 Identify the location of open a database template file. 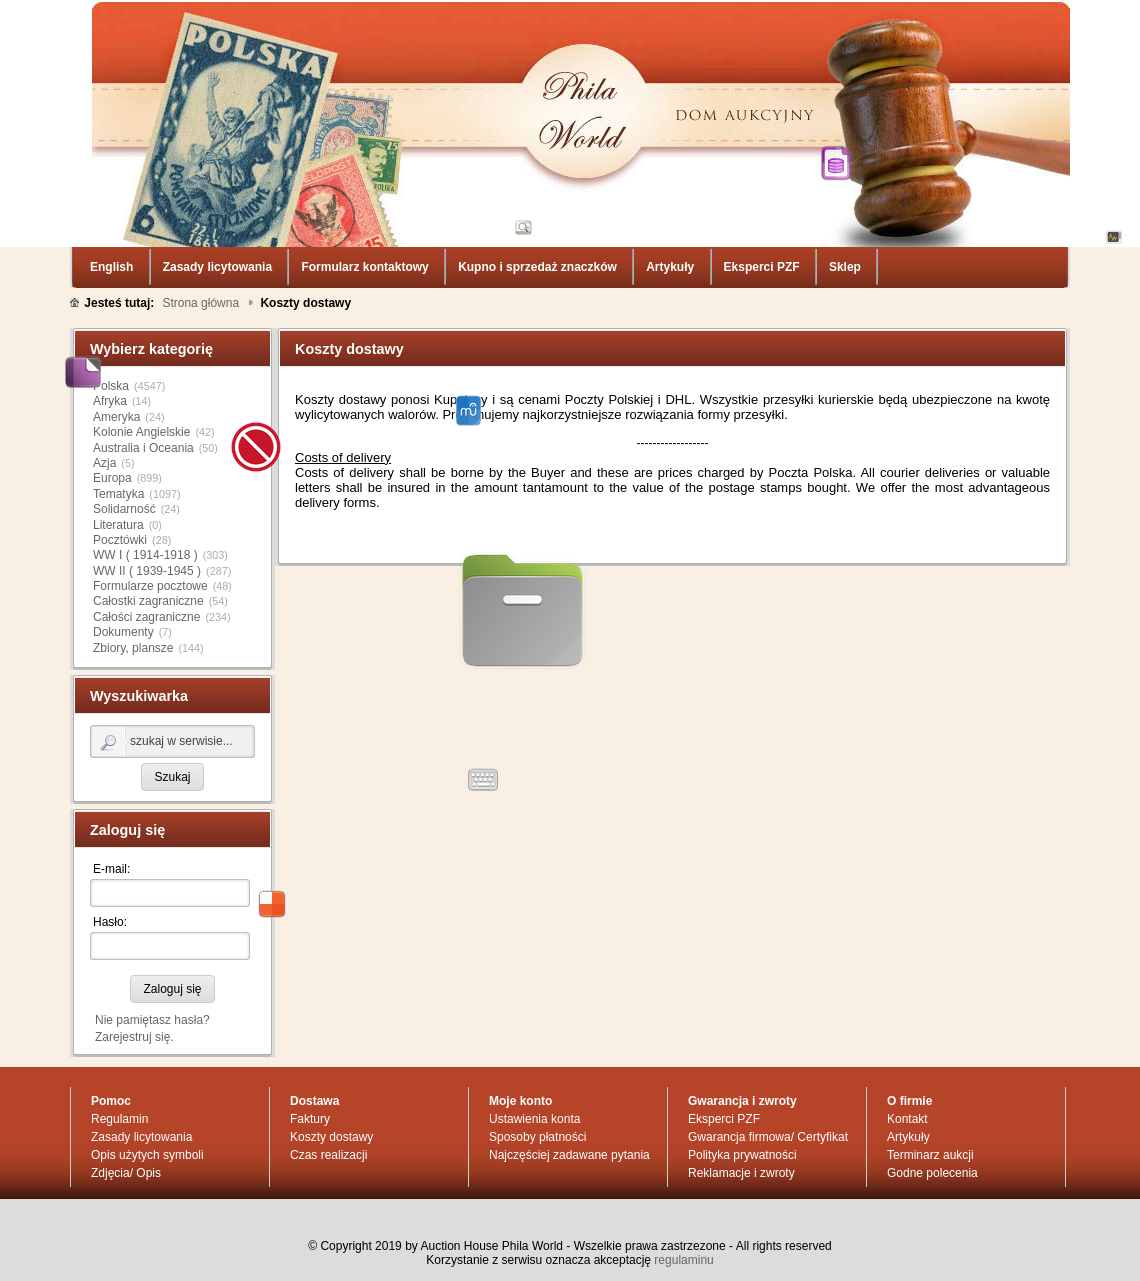
(836, 163).